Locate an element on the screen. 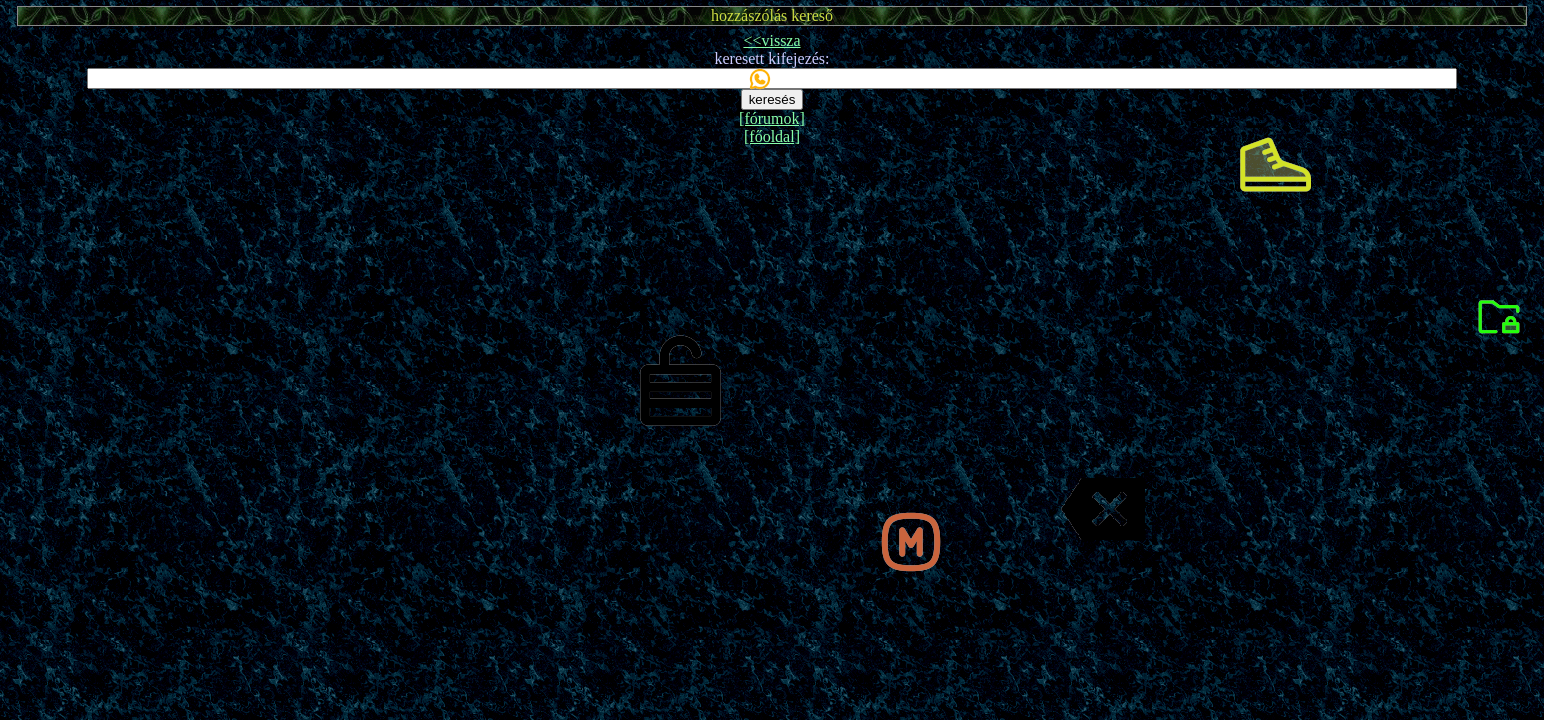 This screenshot has width=1544, height=720. access a password-protected folder is located at coordinates (1499, 316).